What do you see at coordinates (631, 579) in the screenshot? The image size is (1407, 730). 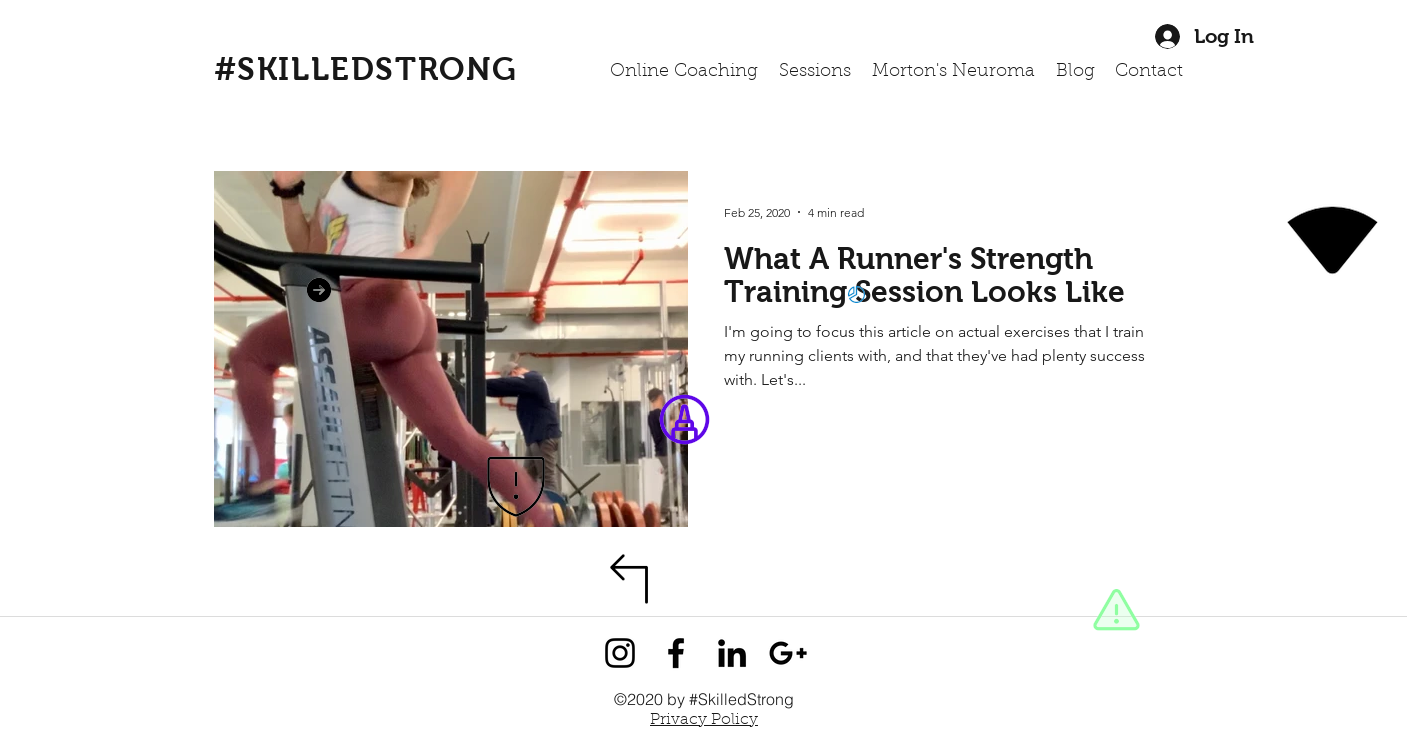 I see `undo last action` at bounding box center [631, 579].